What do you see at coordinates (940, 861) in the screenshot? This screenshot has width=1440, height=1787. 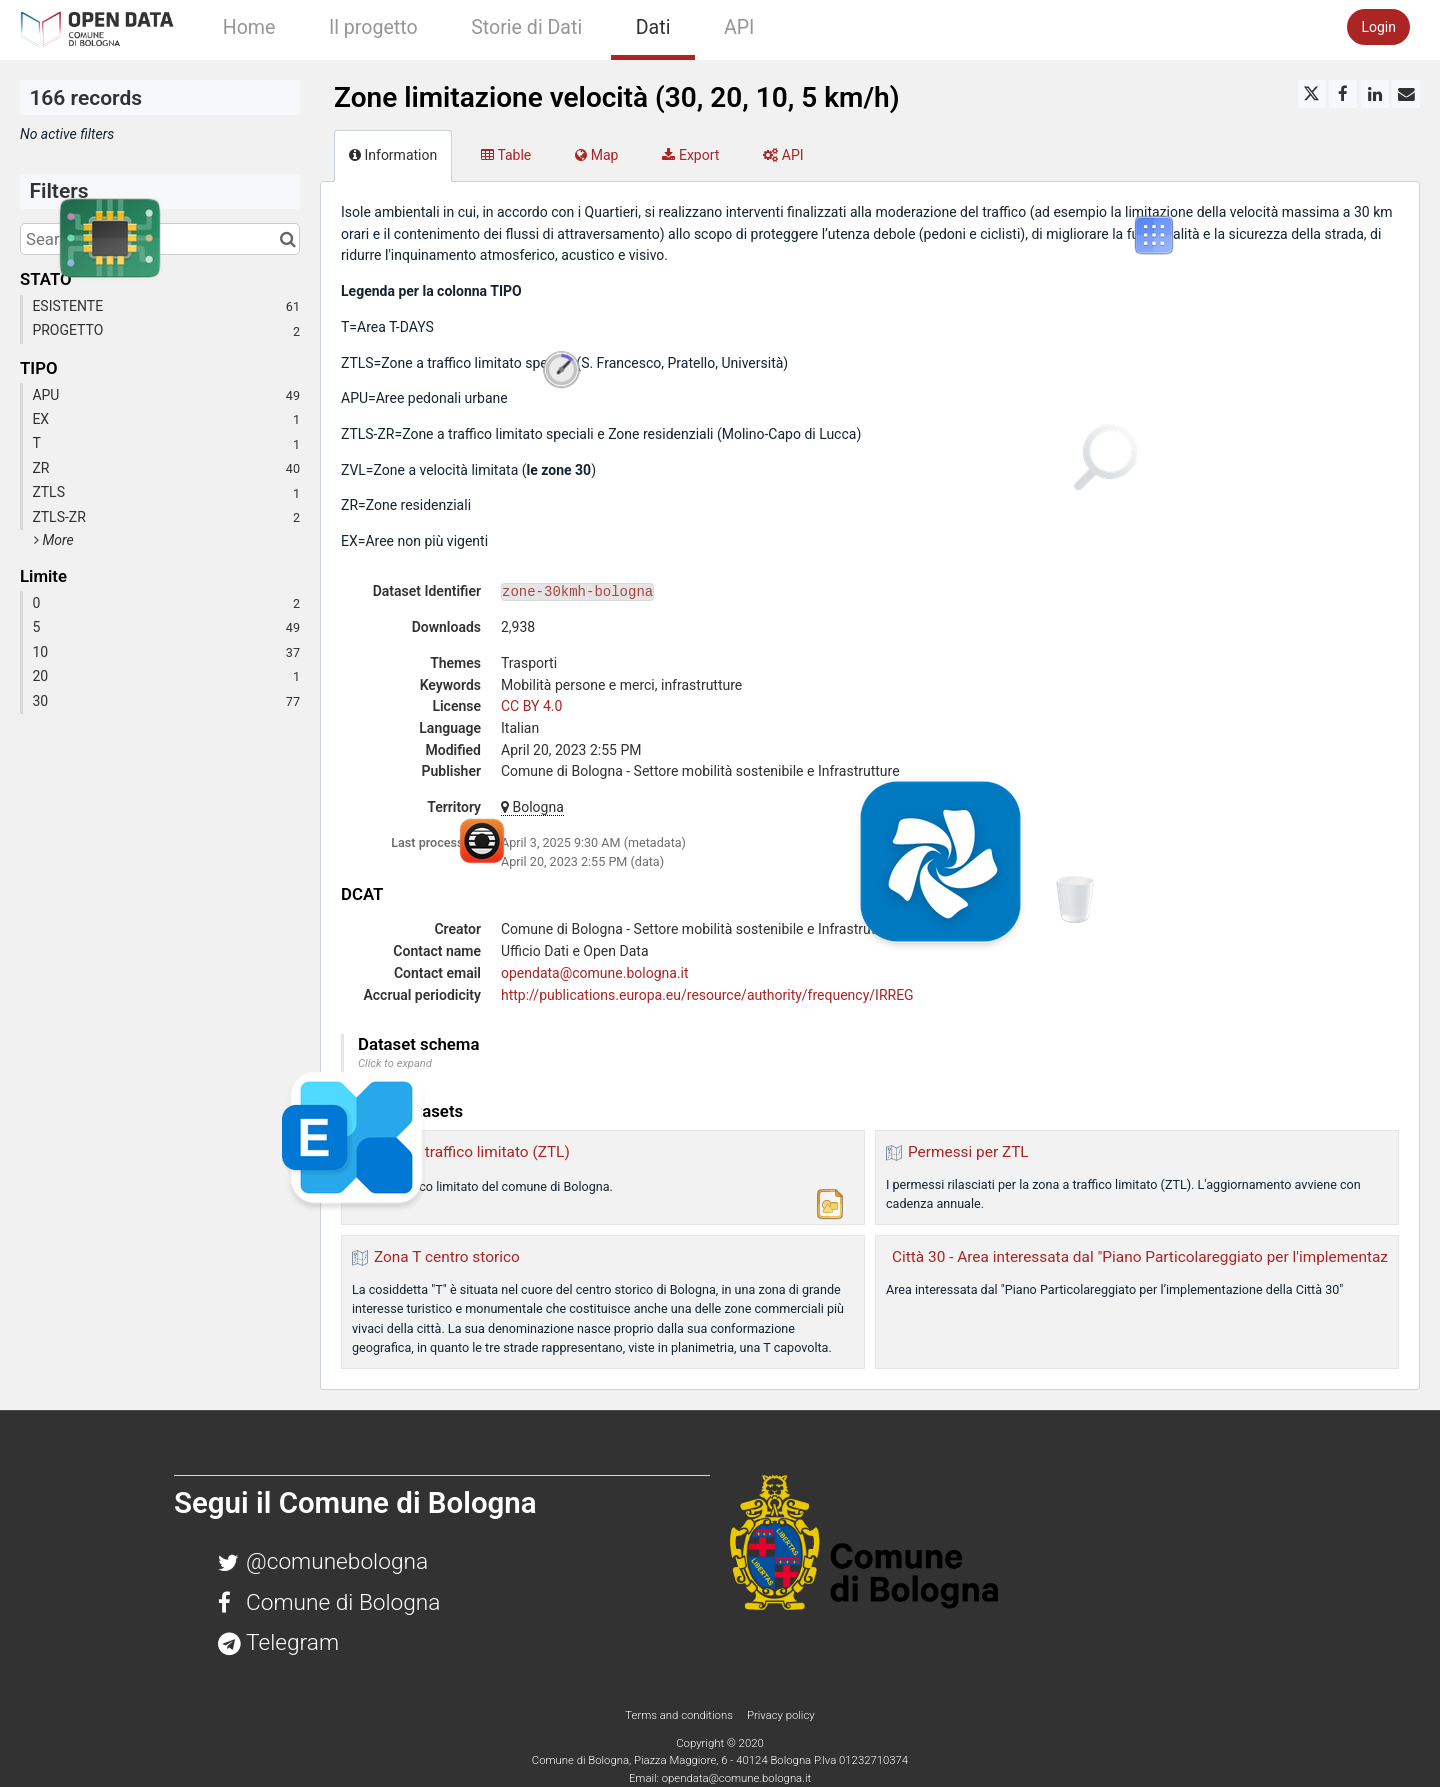 I see `open chakra linux distribution` at bounding box center [940, 861].